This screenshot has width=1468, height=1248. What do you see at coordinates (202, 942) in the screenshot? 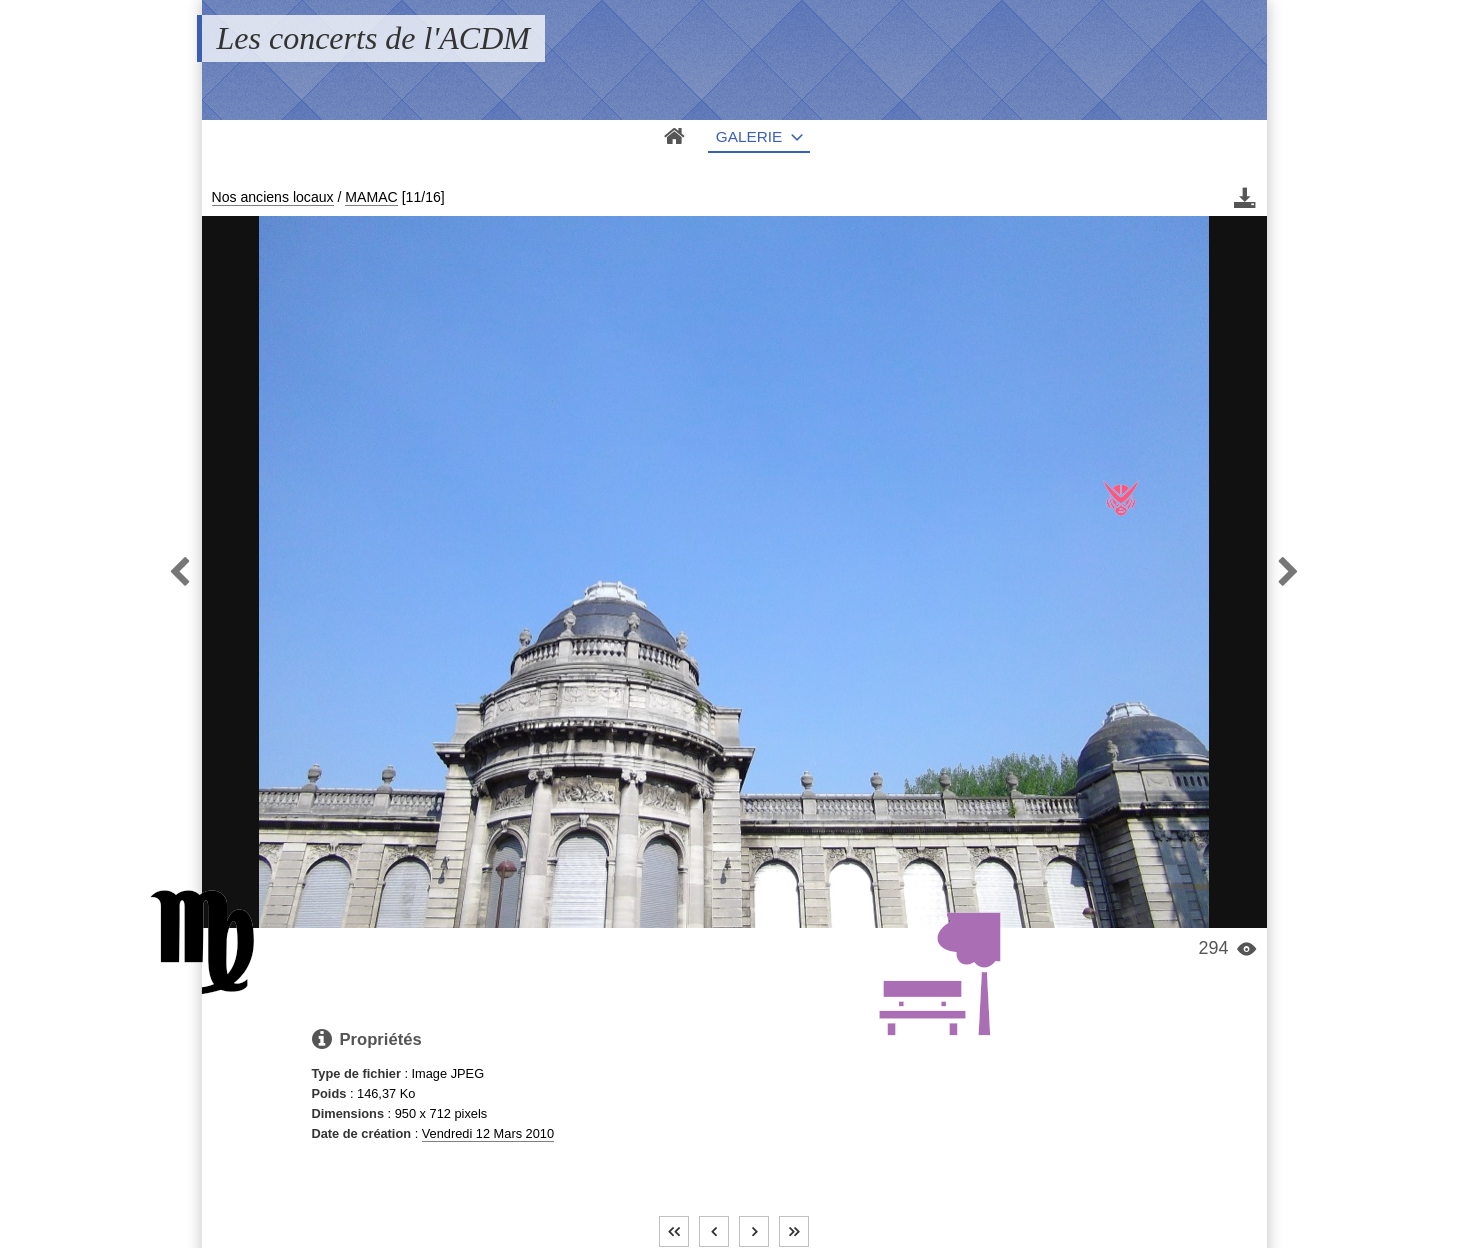
I see `indicates virgo zodiac sign` at bounding box center [202, 942].